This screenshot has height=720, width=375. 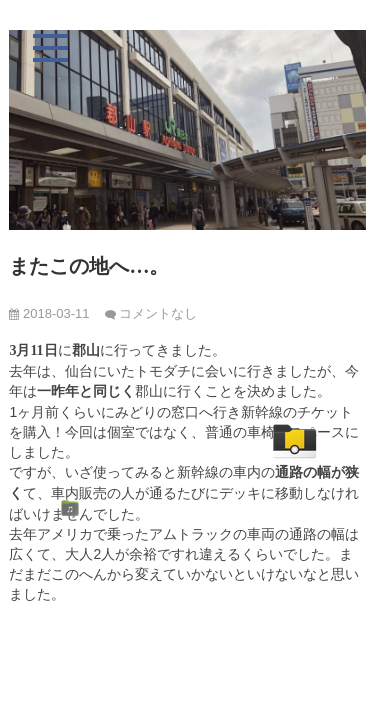 What do you see at coordinates (294, 442) in the screenshot?
I see `folder for pokémon game files or assets` at bounding box center [294, 442].